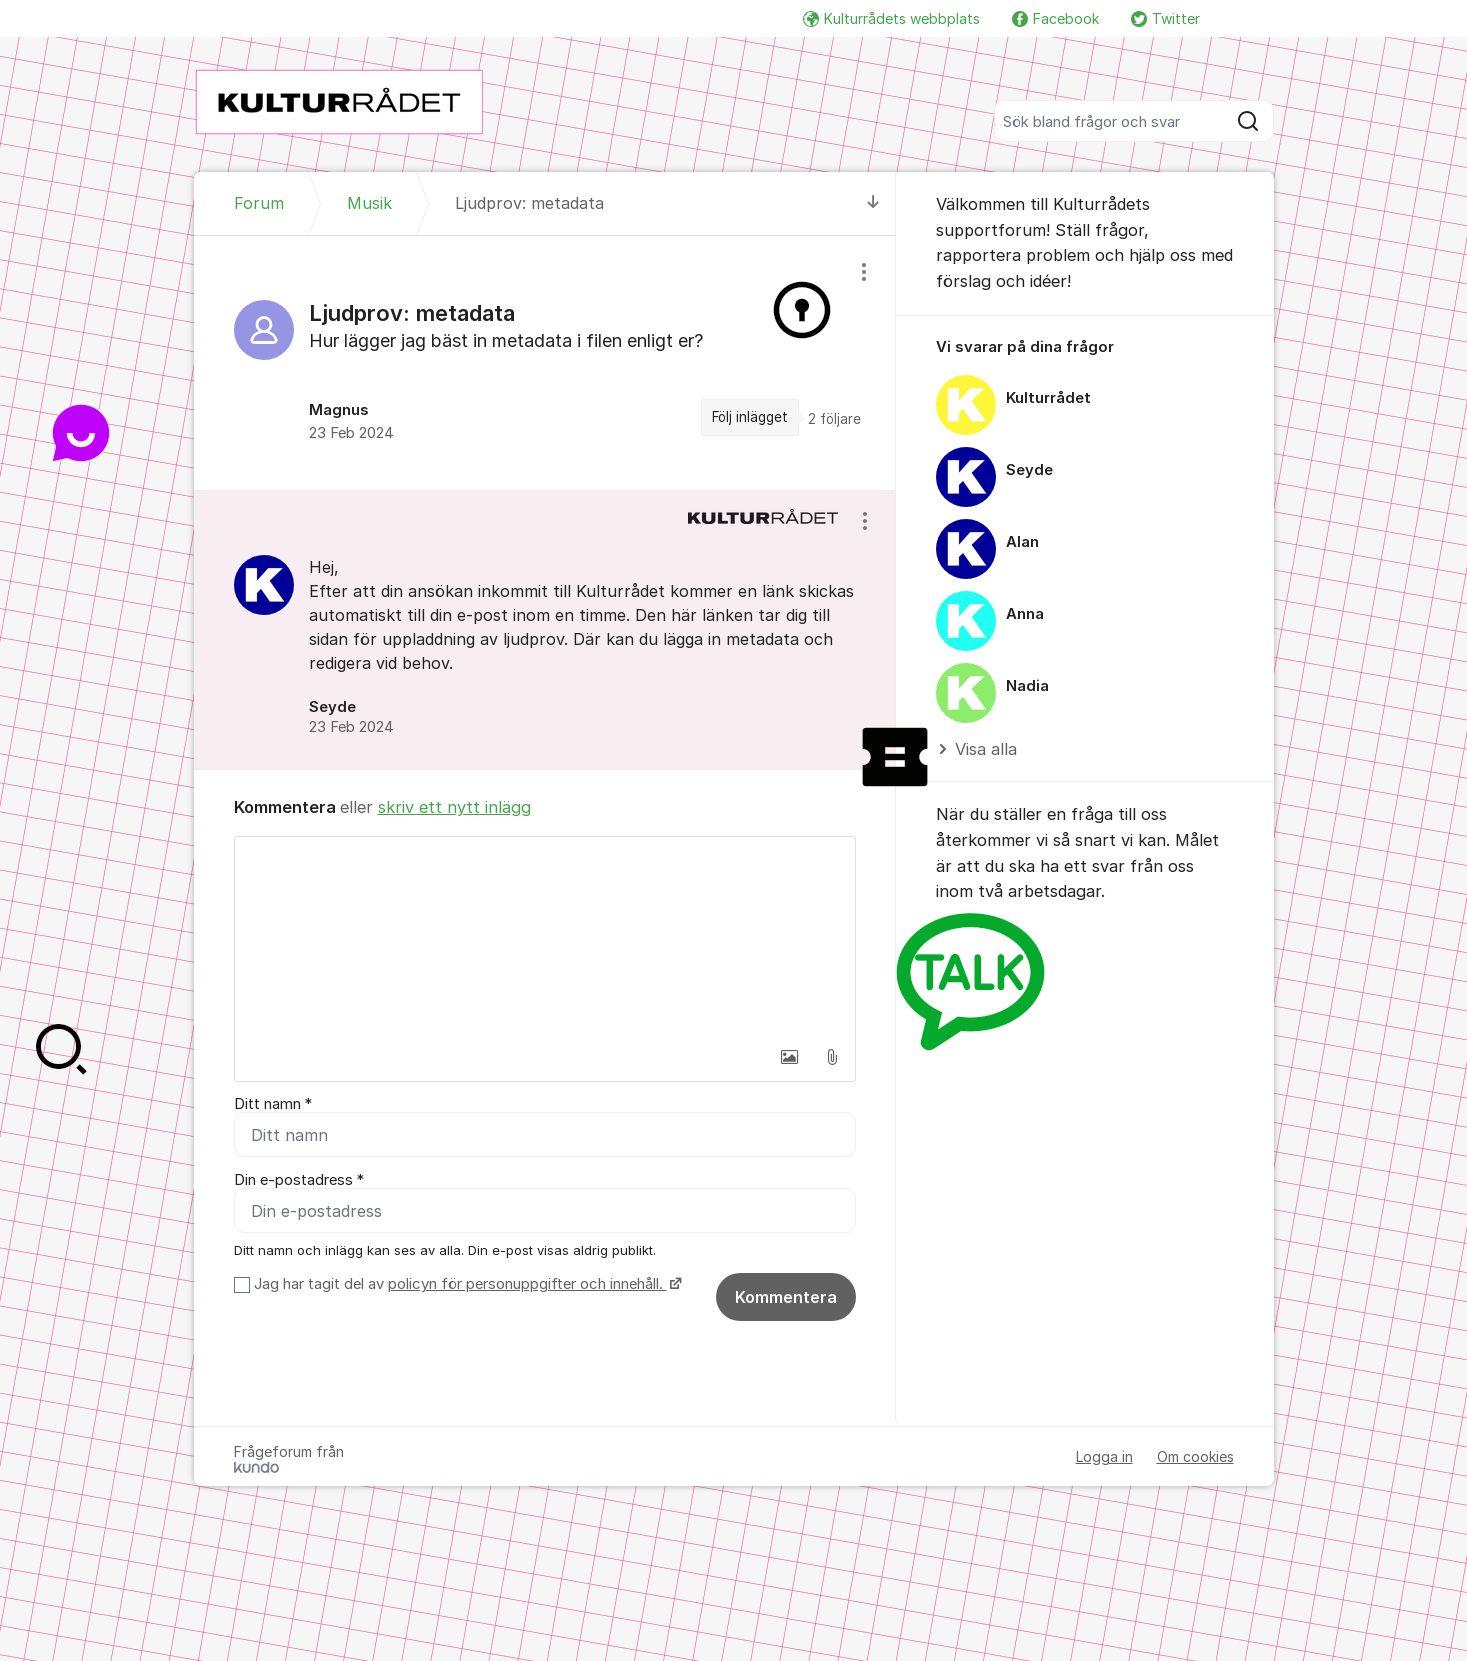  I want to click on lock or secure a room, so click(802, 310).